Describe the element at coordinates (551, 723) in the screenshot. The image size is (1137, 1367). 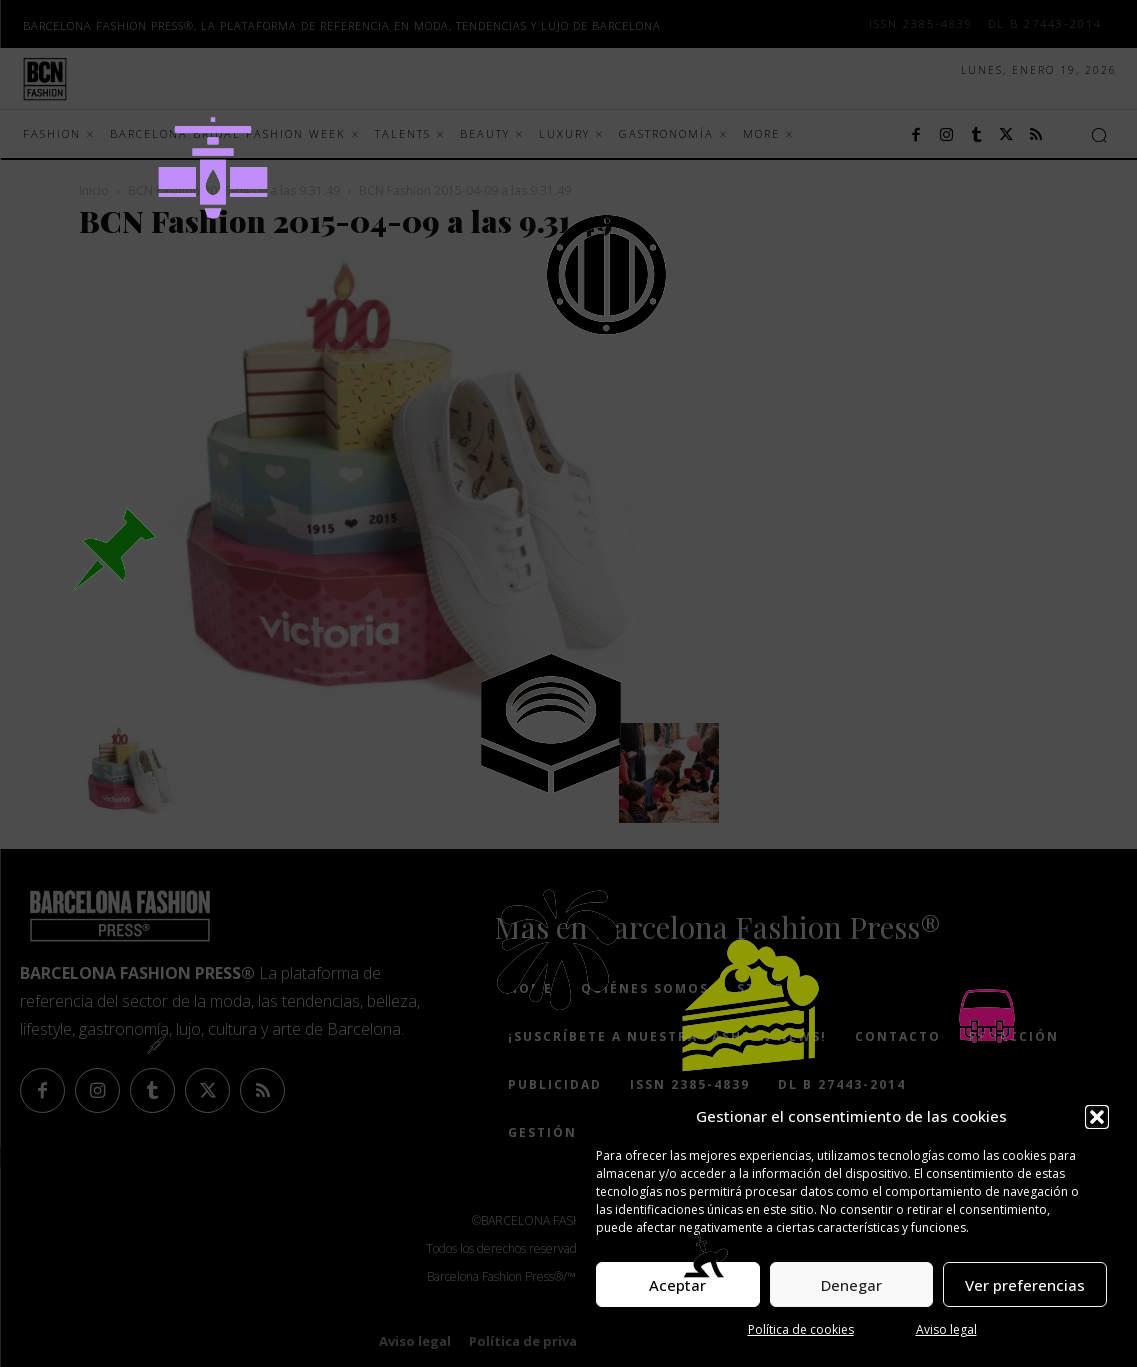
I see `access hardware or mechanical settings` at that location.